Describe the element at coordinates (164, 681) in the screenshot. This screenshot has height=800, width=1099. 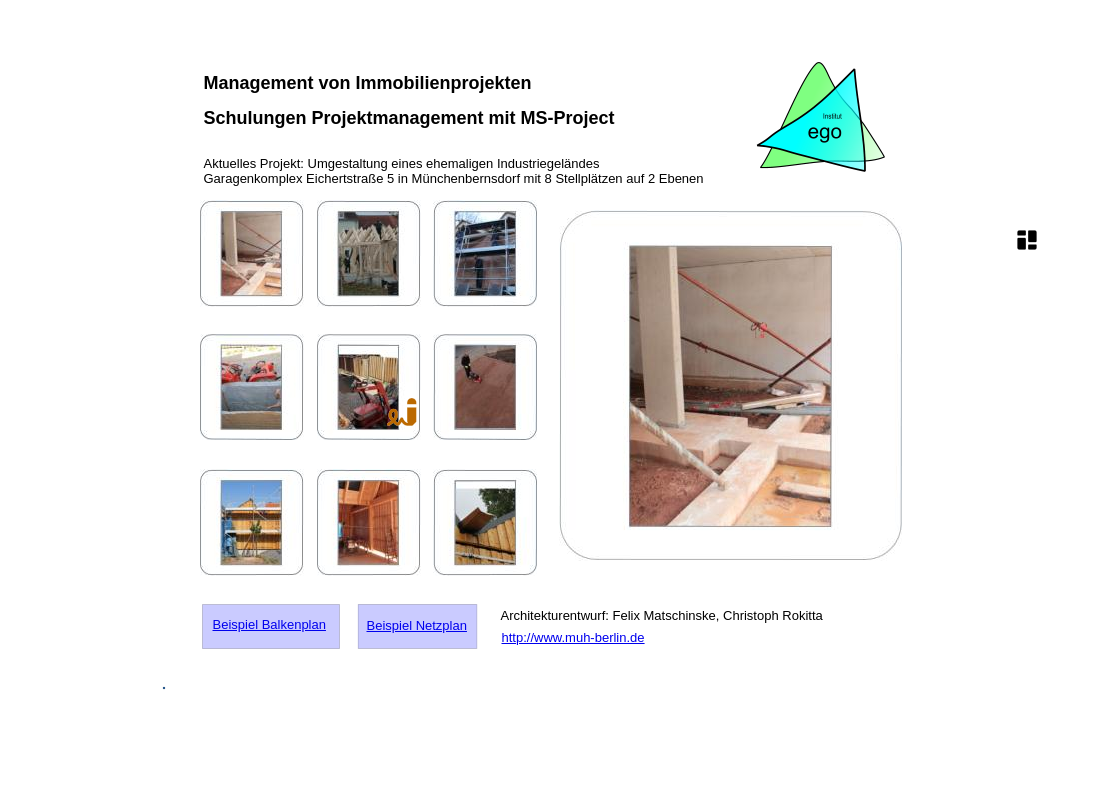
I see `no wifi signal available` at that location.